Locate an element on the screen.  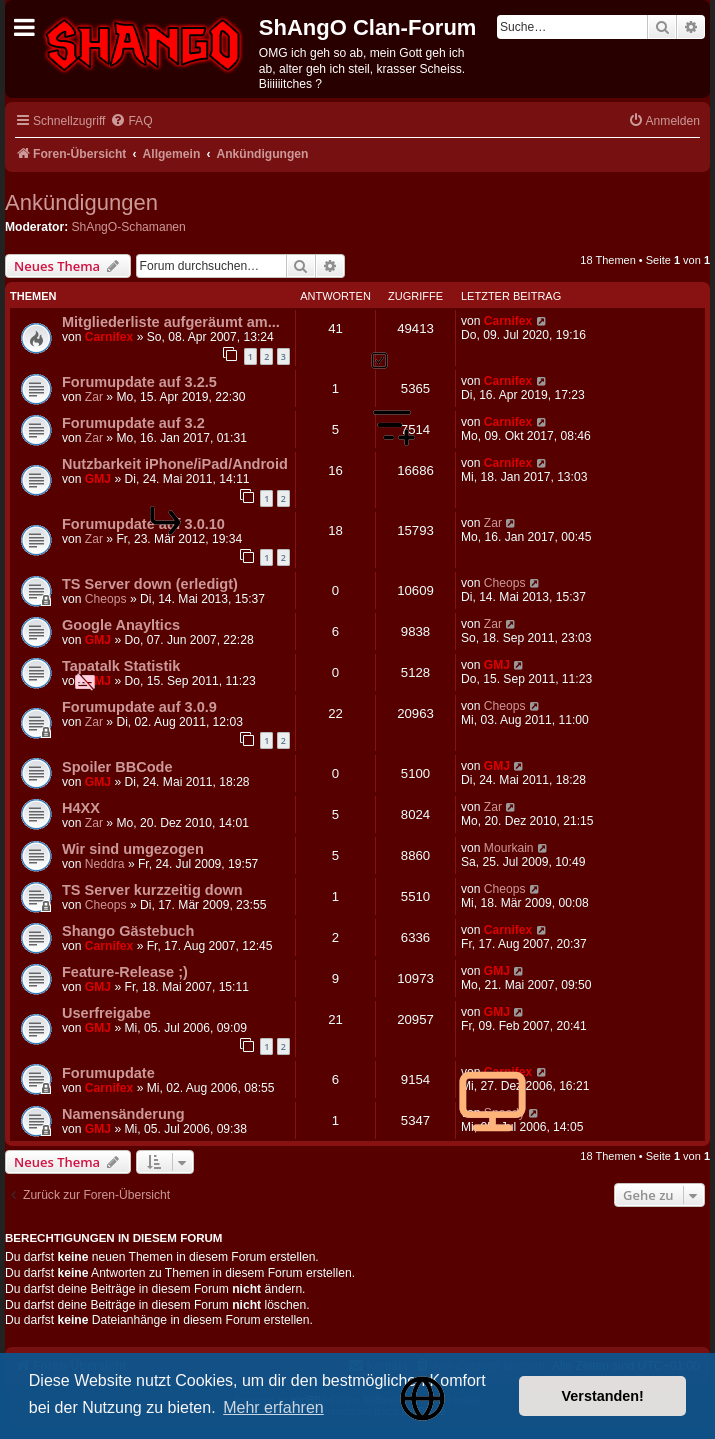
switch to global or international settings is located at coordinates (422, 1398).